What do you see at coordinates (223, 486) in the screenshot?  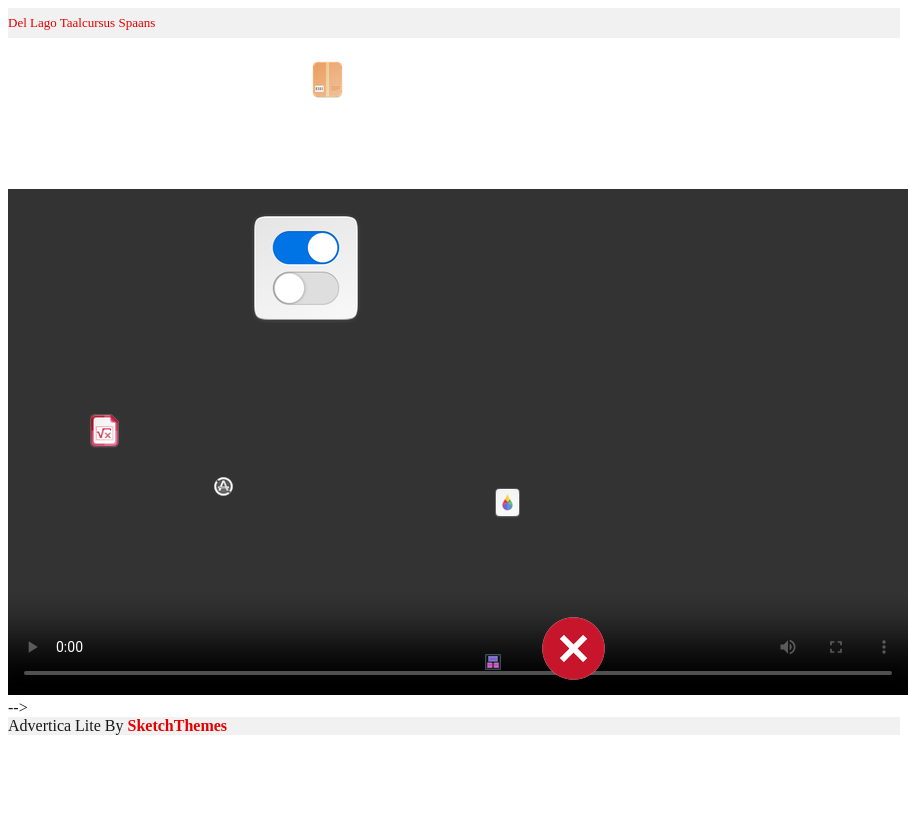 I see `open the software update manager` at bounding box center [223, 486].